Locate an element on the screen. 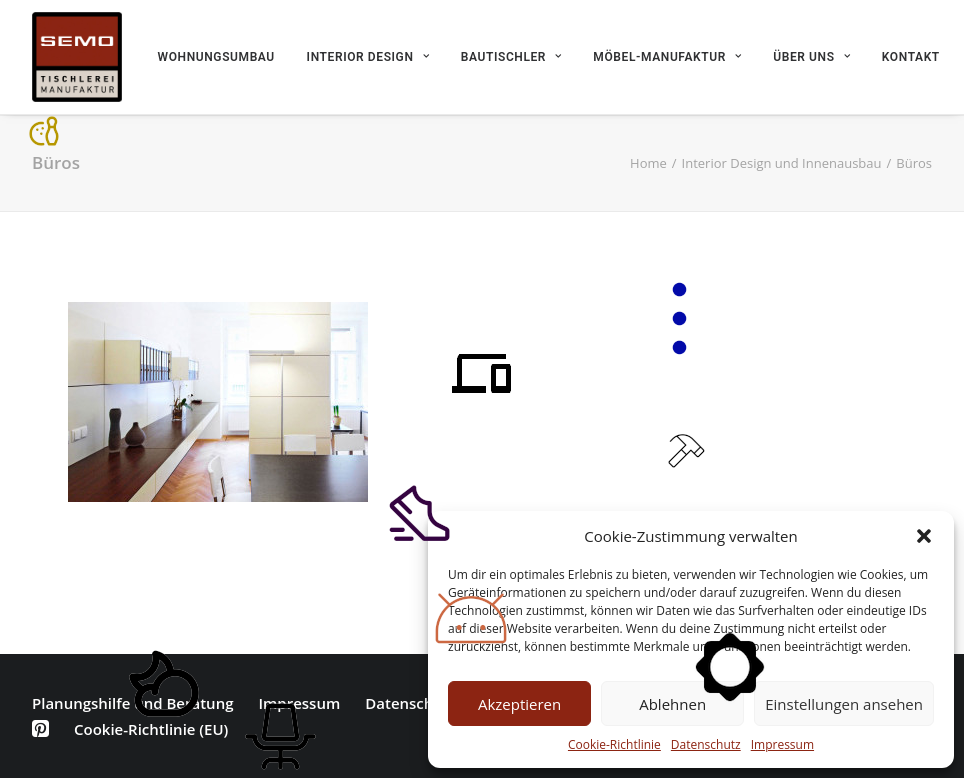 This screenshot has width=964, height=778. android operating system logo is located at coordinates (471, 621).